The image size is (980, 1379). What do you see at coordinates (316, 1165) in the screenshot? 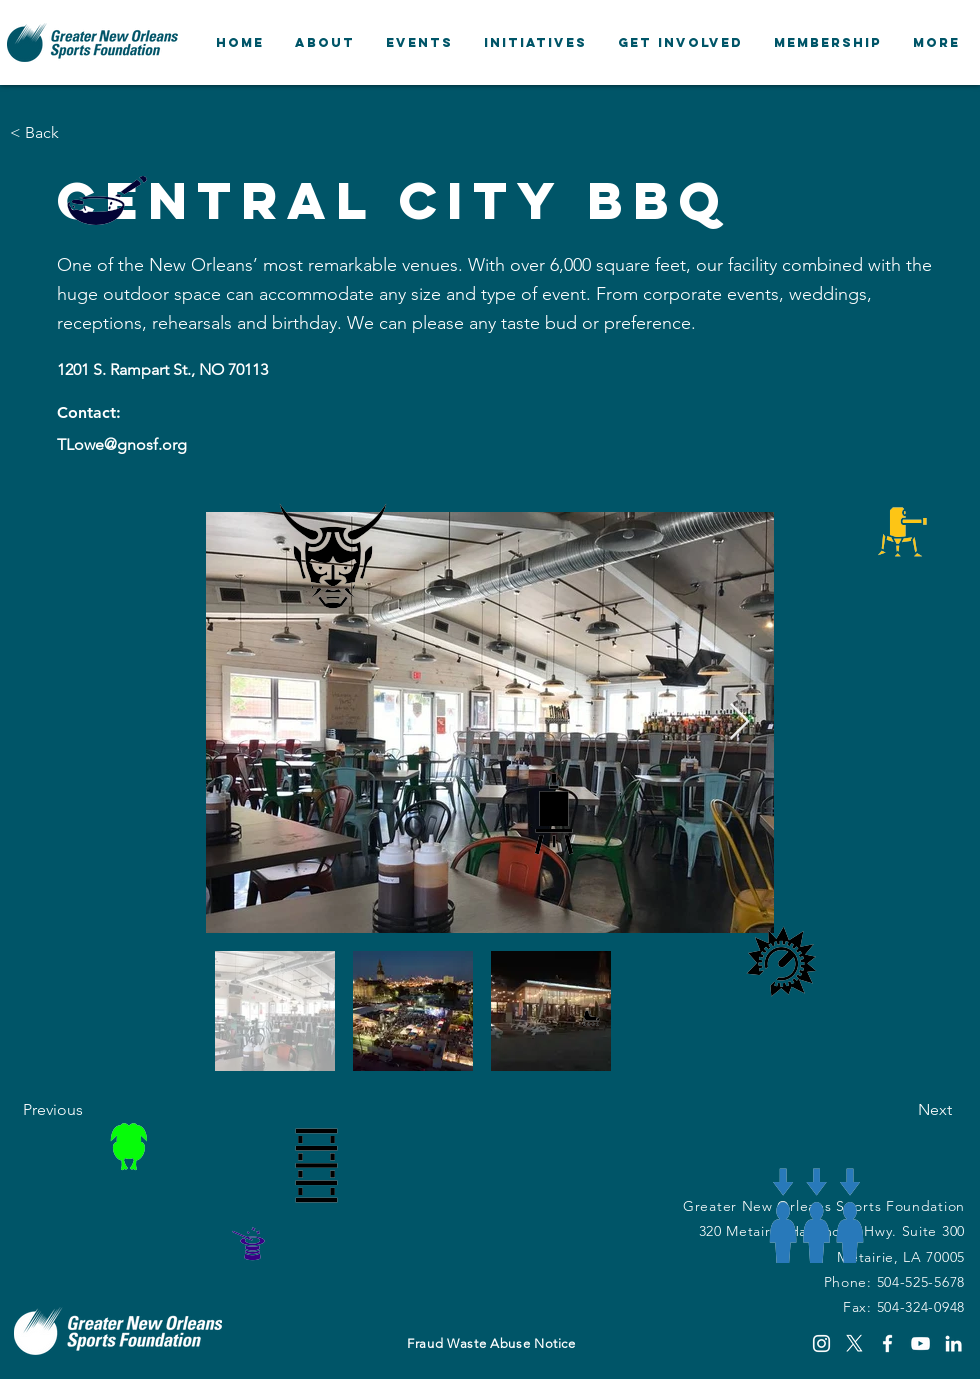
I see `access ladder or climbing tools in game` at bounding box center [316, 1165].